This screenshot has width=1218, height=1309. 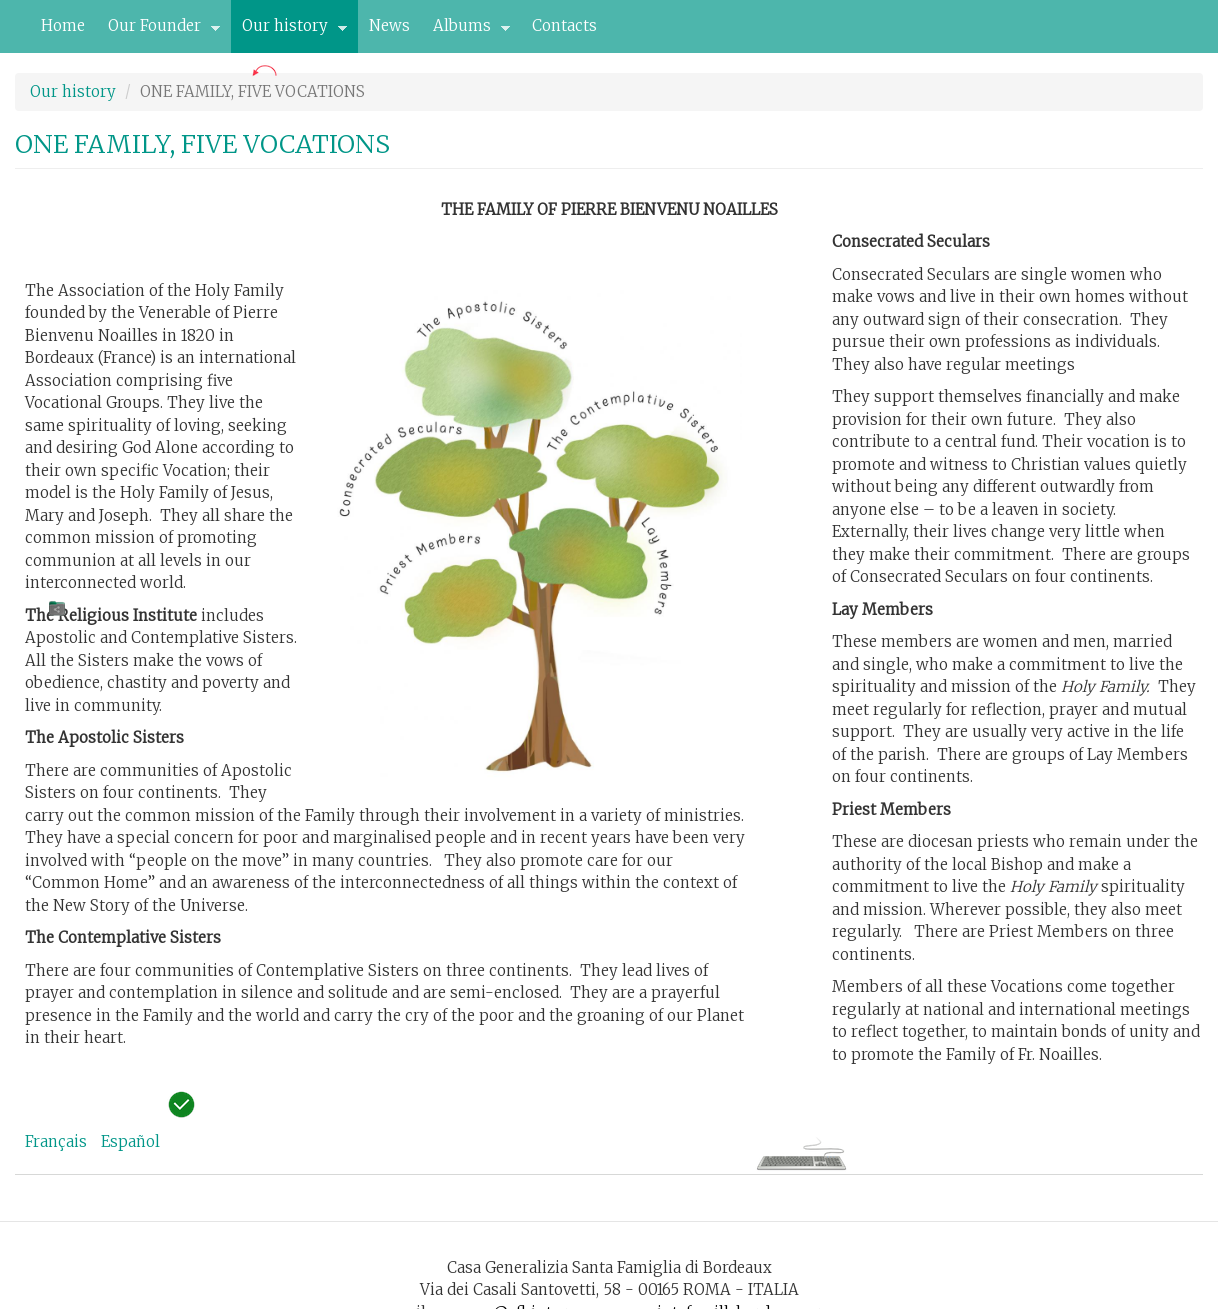 I want to click on keyboard input device connected, so click(x=801, y=1153).